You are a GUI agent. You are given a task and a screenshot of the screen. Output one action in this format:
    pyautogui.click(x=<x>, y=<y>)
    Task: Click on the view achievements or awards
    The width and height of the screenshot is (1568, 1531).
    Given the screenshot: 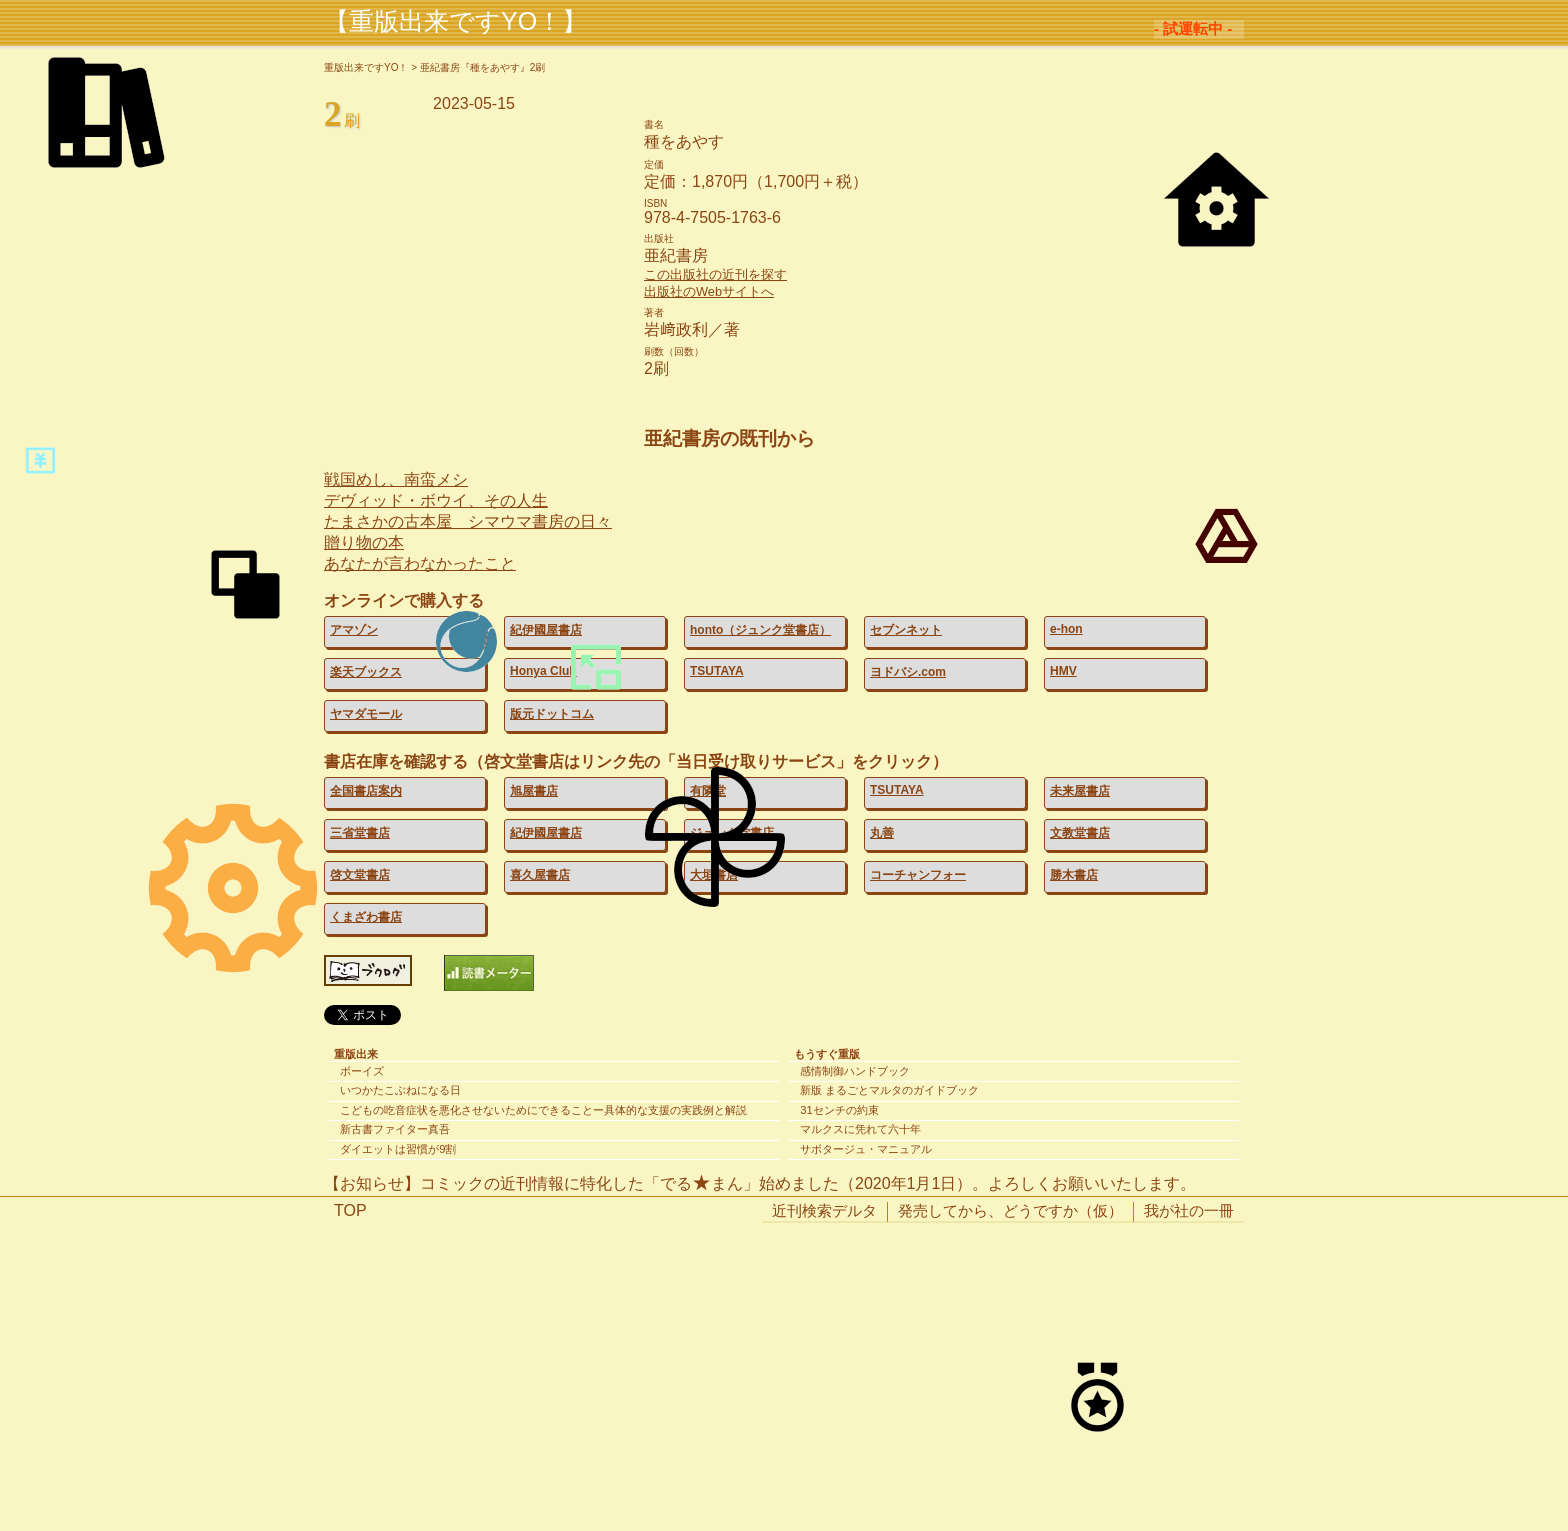 What is the action you would take?
    pyautogui.click(x=1097, y=1395)
    